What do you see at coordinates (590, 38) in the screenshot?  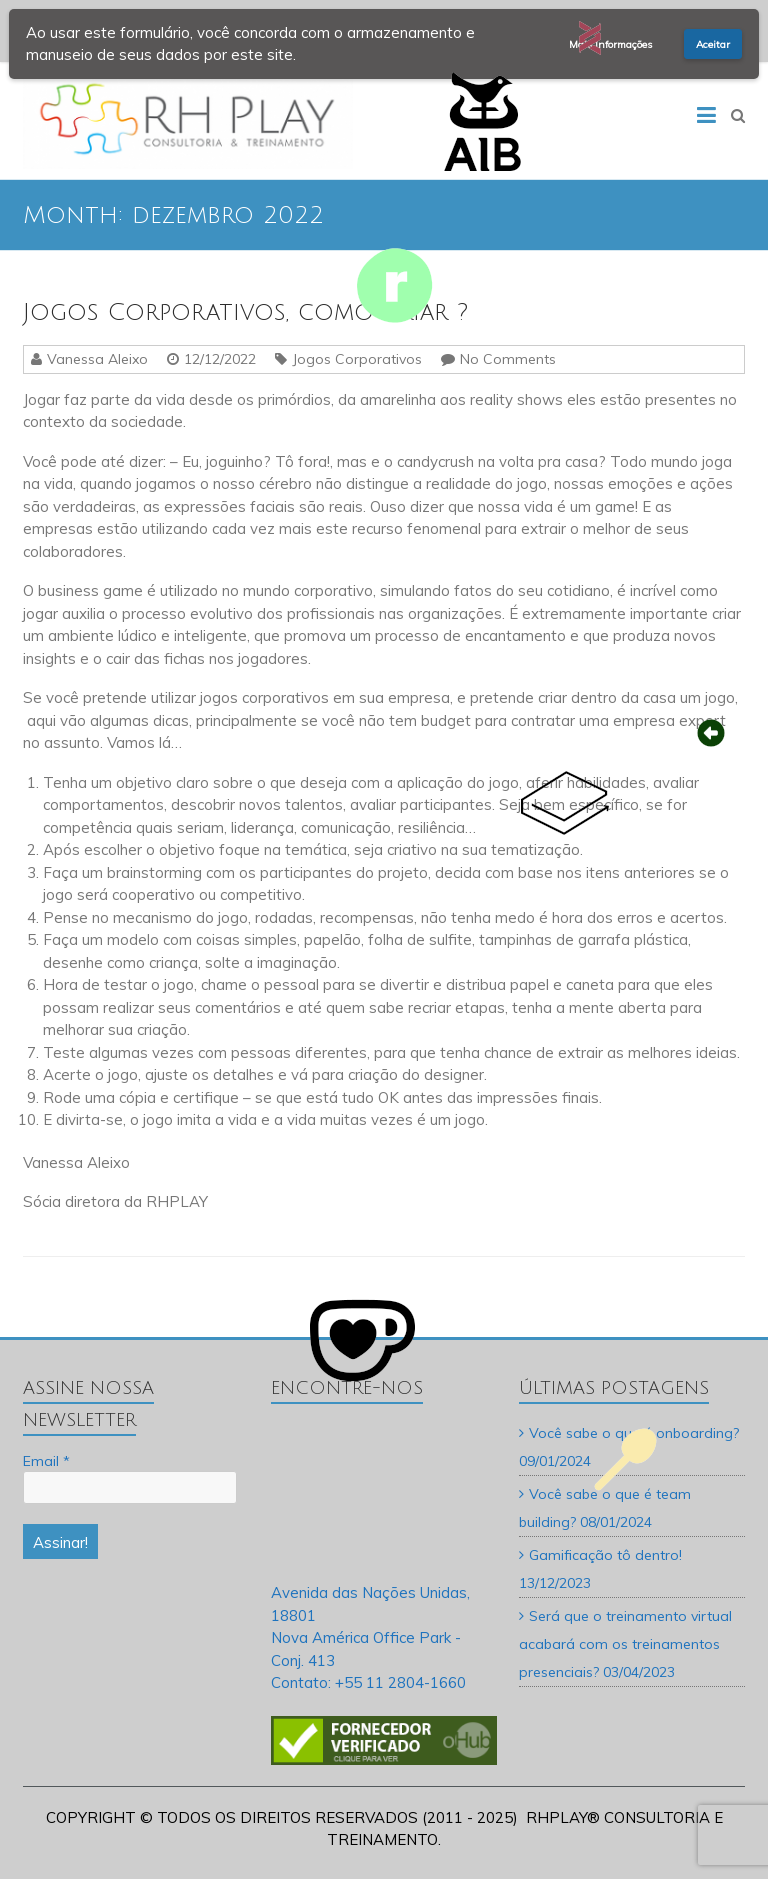 I see `helix brand logo` at bounding box center [590, 38].